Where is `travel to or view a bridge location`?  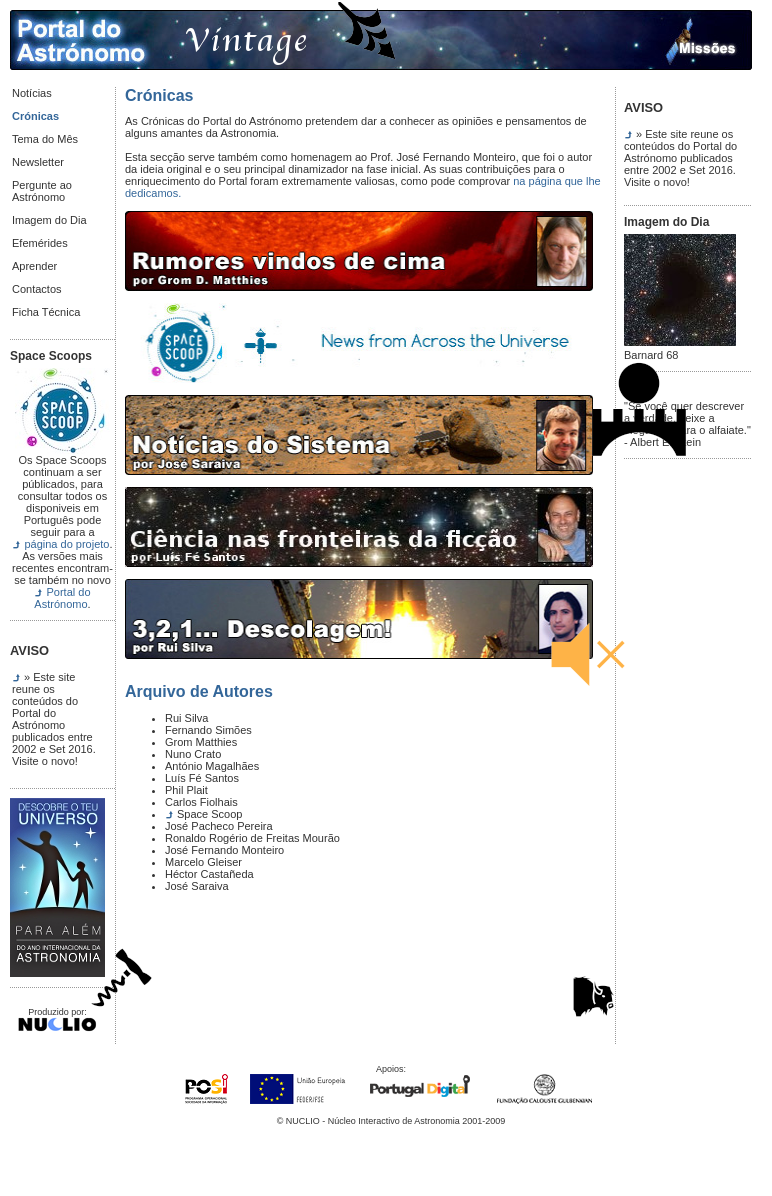 travel to or view a bridge location is located at coordinates (639, 409).